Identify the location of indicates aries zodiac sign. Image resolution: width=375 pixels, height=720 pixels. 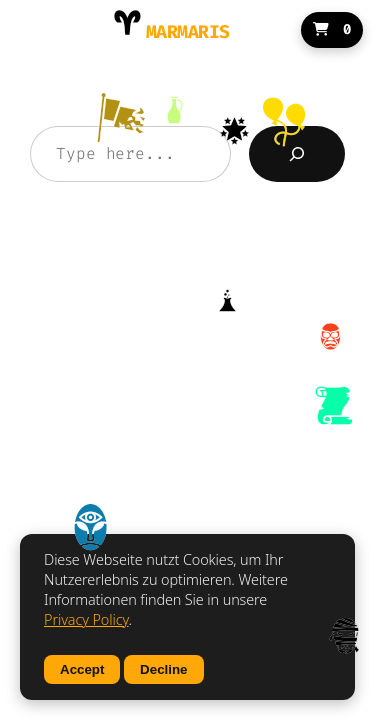
(127, 22).